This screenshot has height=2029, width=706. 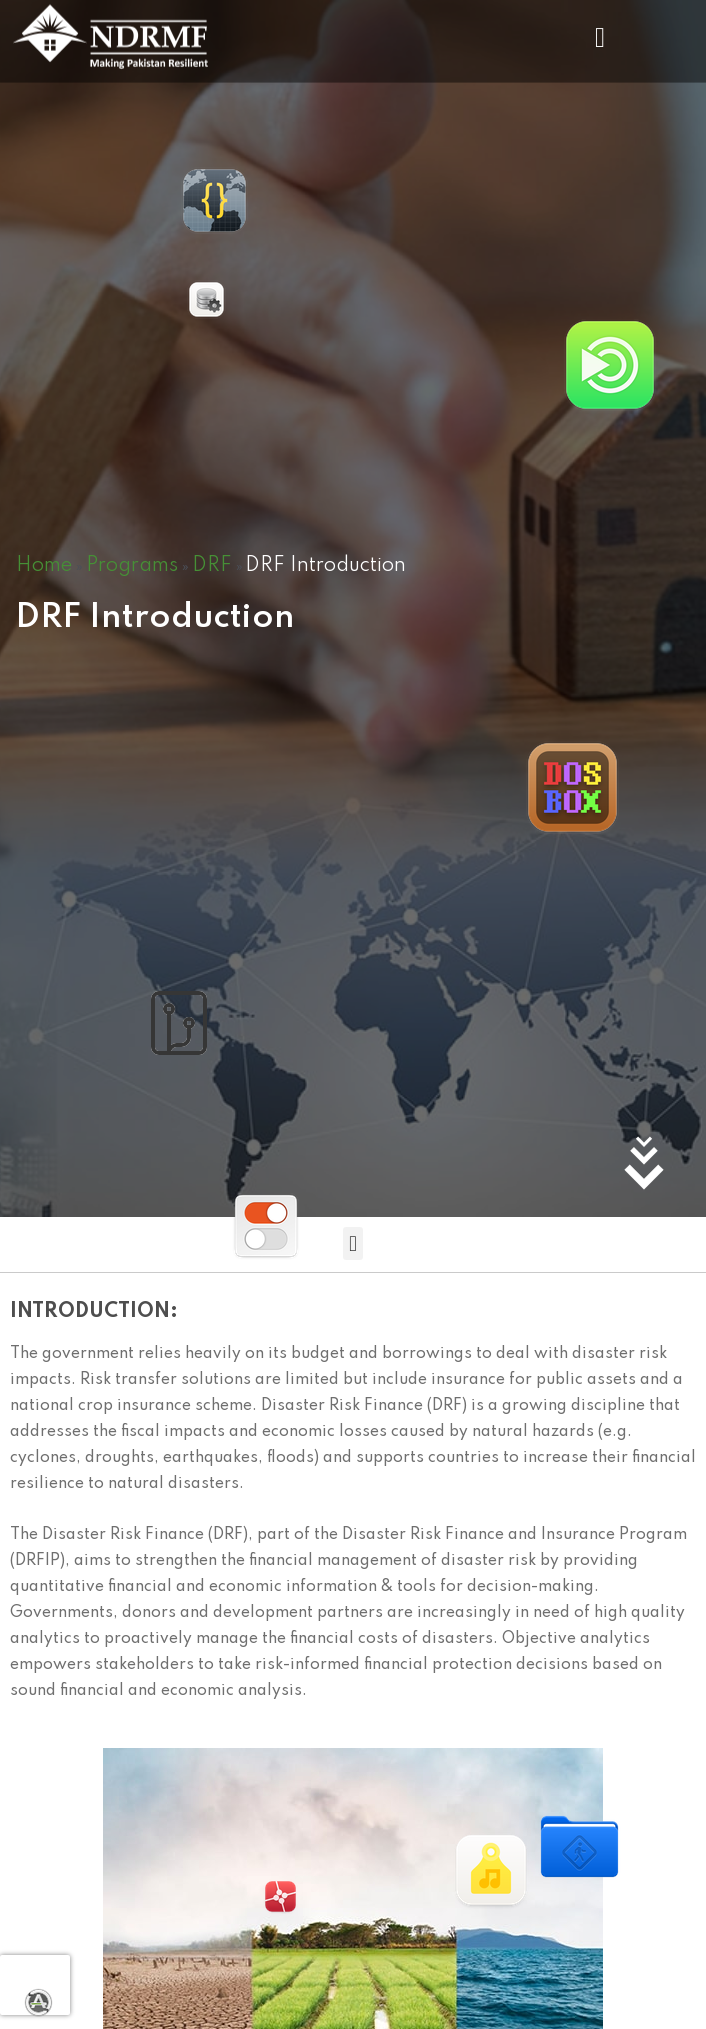 What do you see at coordinates (579, 1846) in the screenshot?
I see `access your public folder` at bounding box center [579, 1846].